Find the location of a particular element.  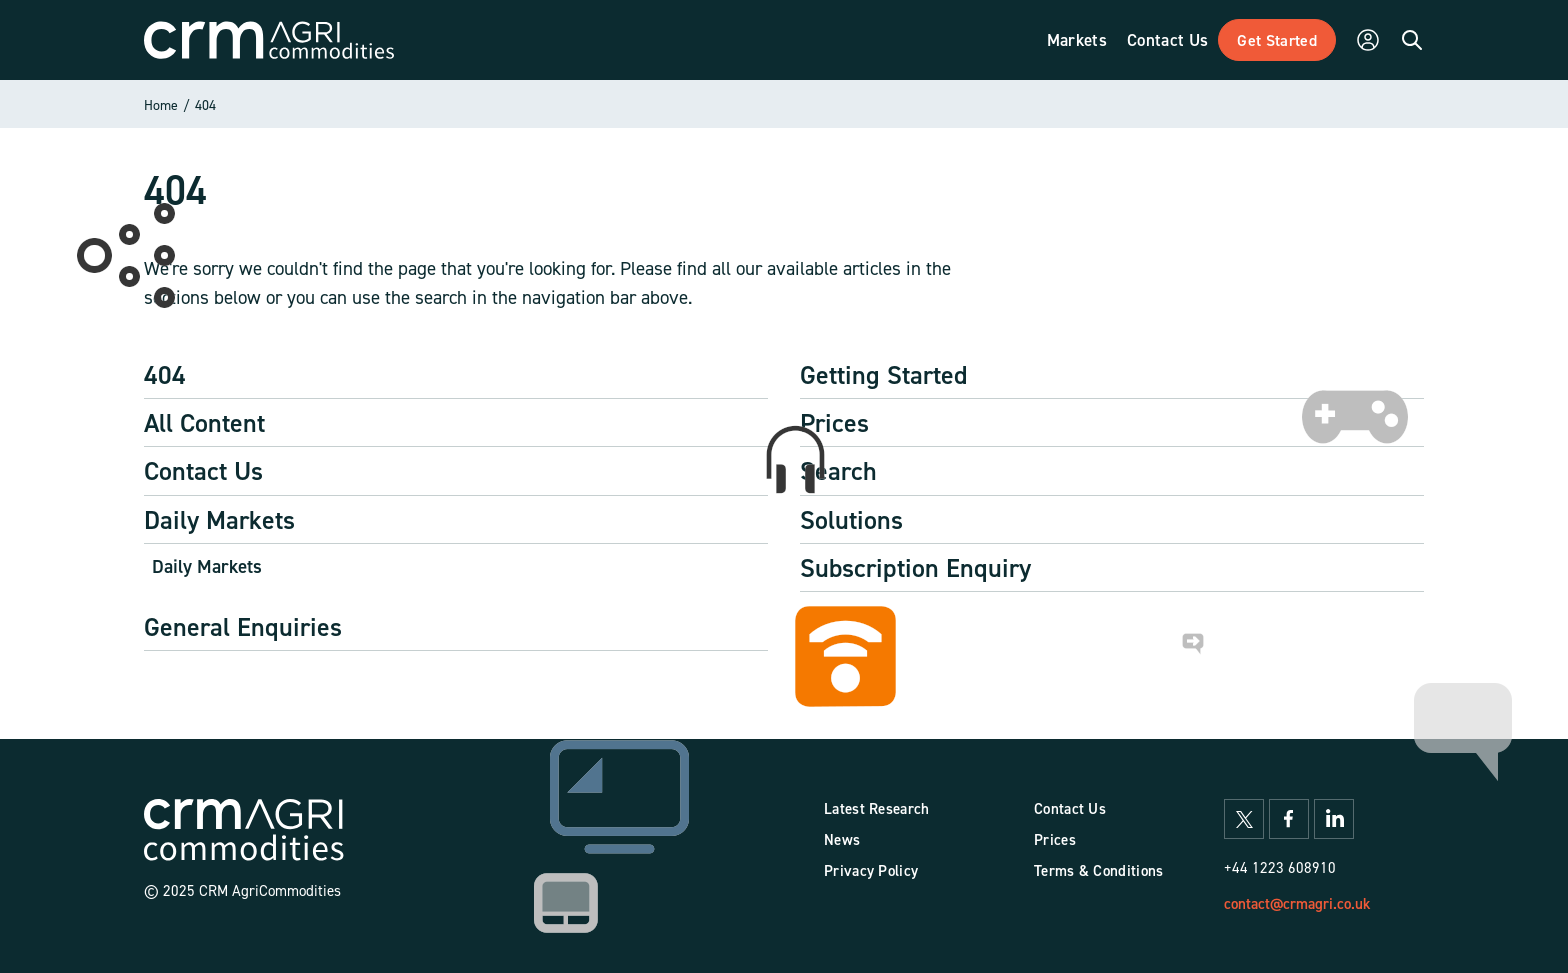

audio output set to headphones is located at coordinates (795, 459).